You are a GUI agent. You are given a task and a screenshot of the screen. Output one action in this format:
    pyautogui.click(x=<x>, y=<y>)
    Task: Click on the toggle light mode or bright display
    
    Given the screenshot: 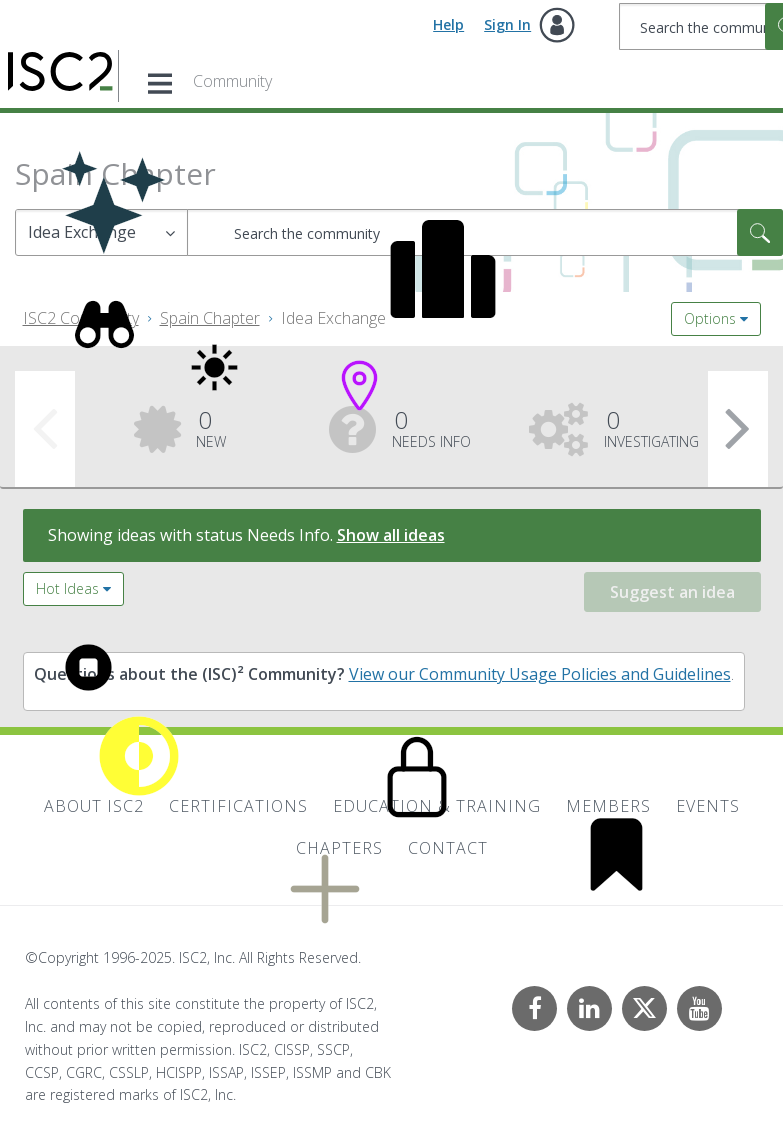 What is the action you would take?
    pyautogui.click(x=214, y=367)
    